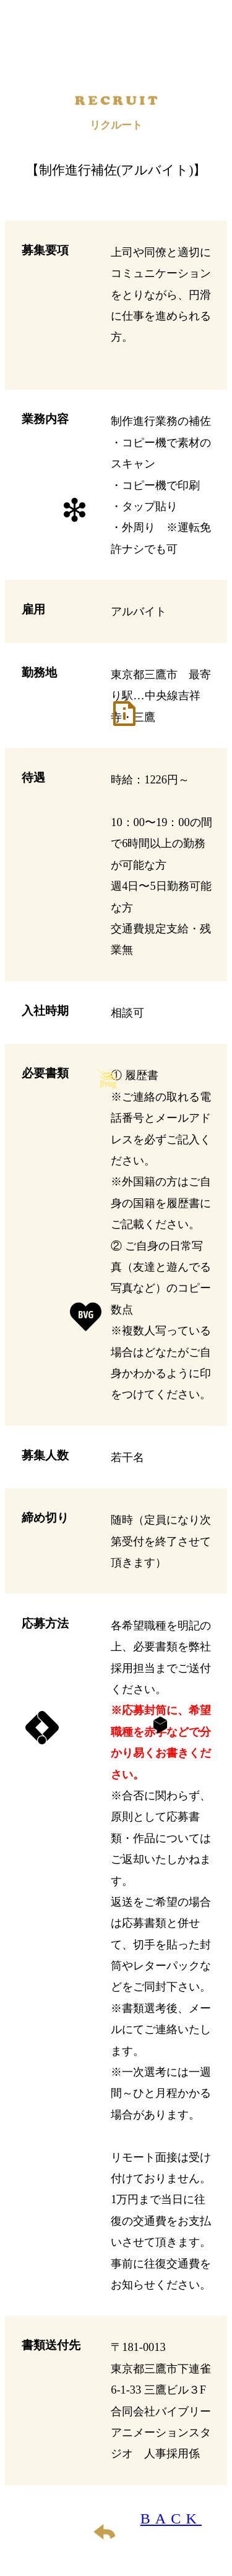  What do you see at coordinates (108, 1079) in the screenshot?
I see `navigate to JFrog DevOps platform` at bounding box center [108, 1079].